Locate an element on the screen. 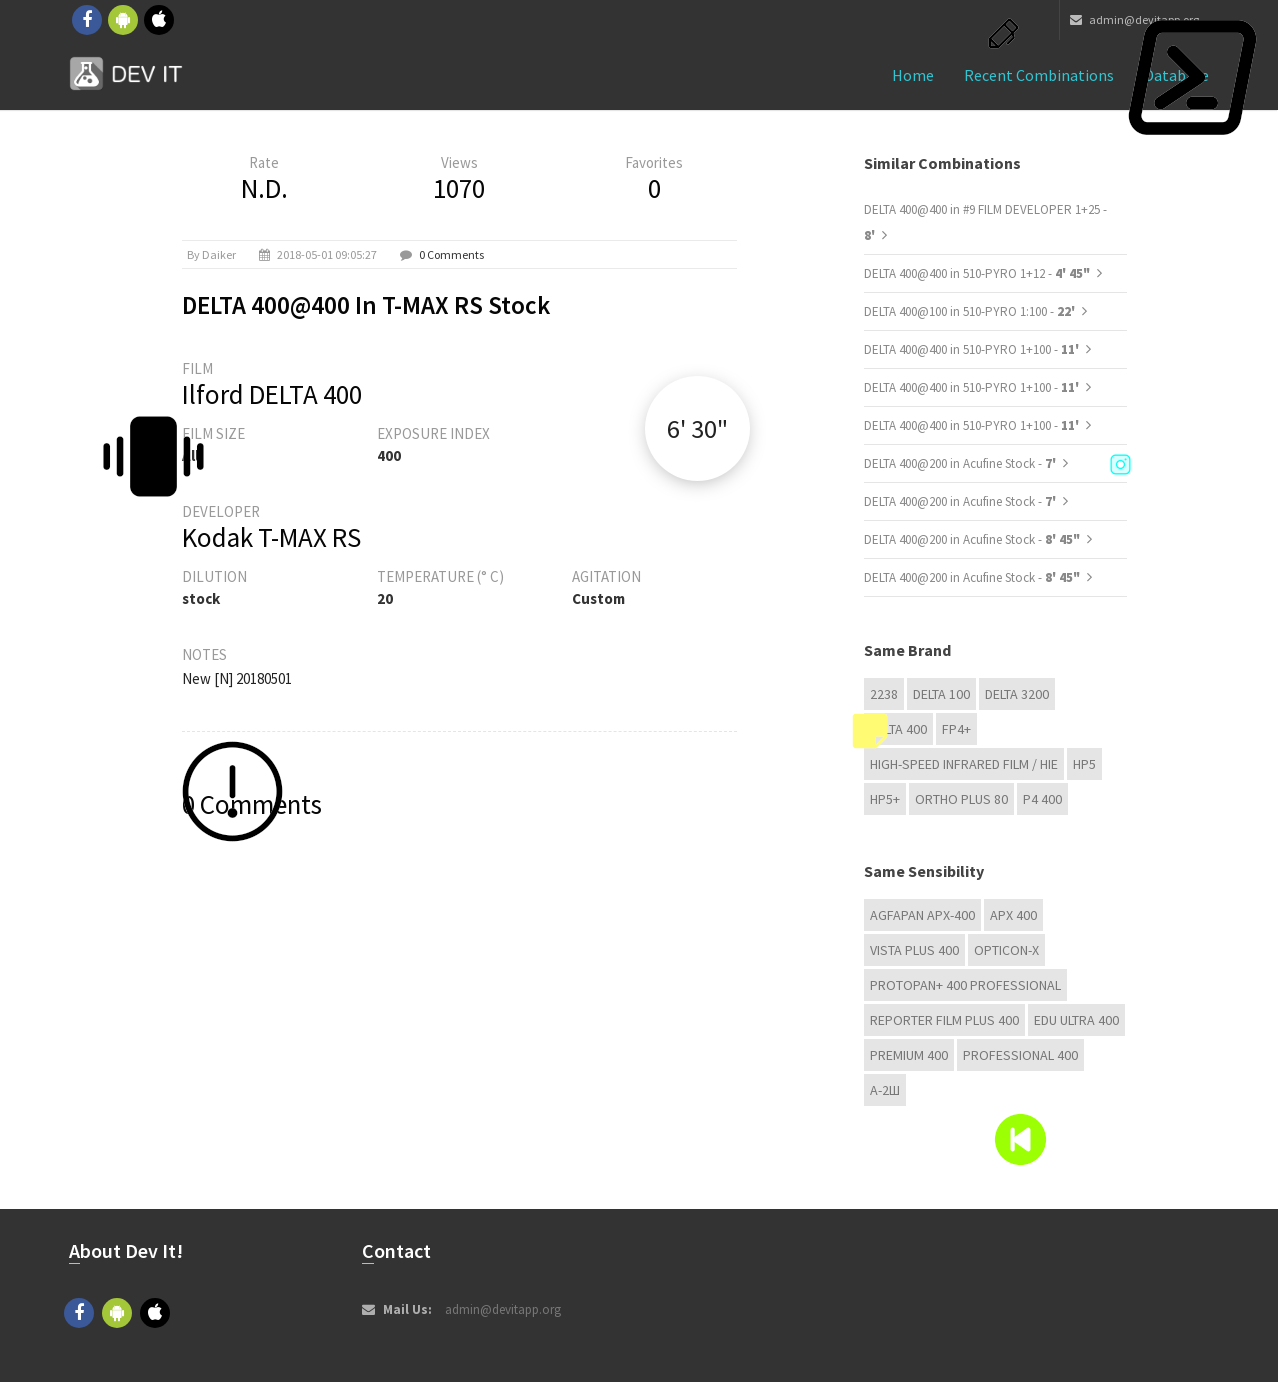  create a new note is located at coordinates (870, 731).